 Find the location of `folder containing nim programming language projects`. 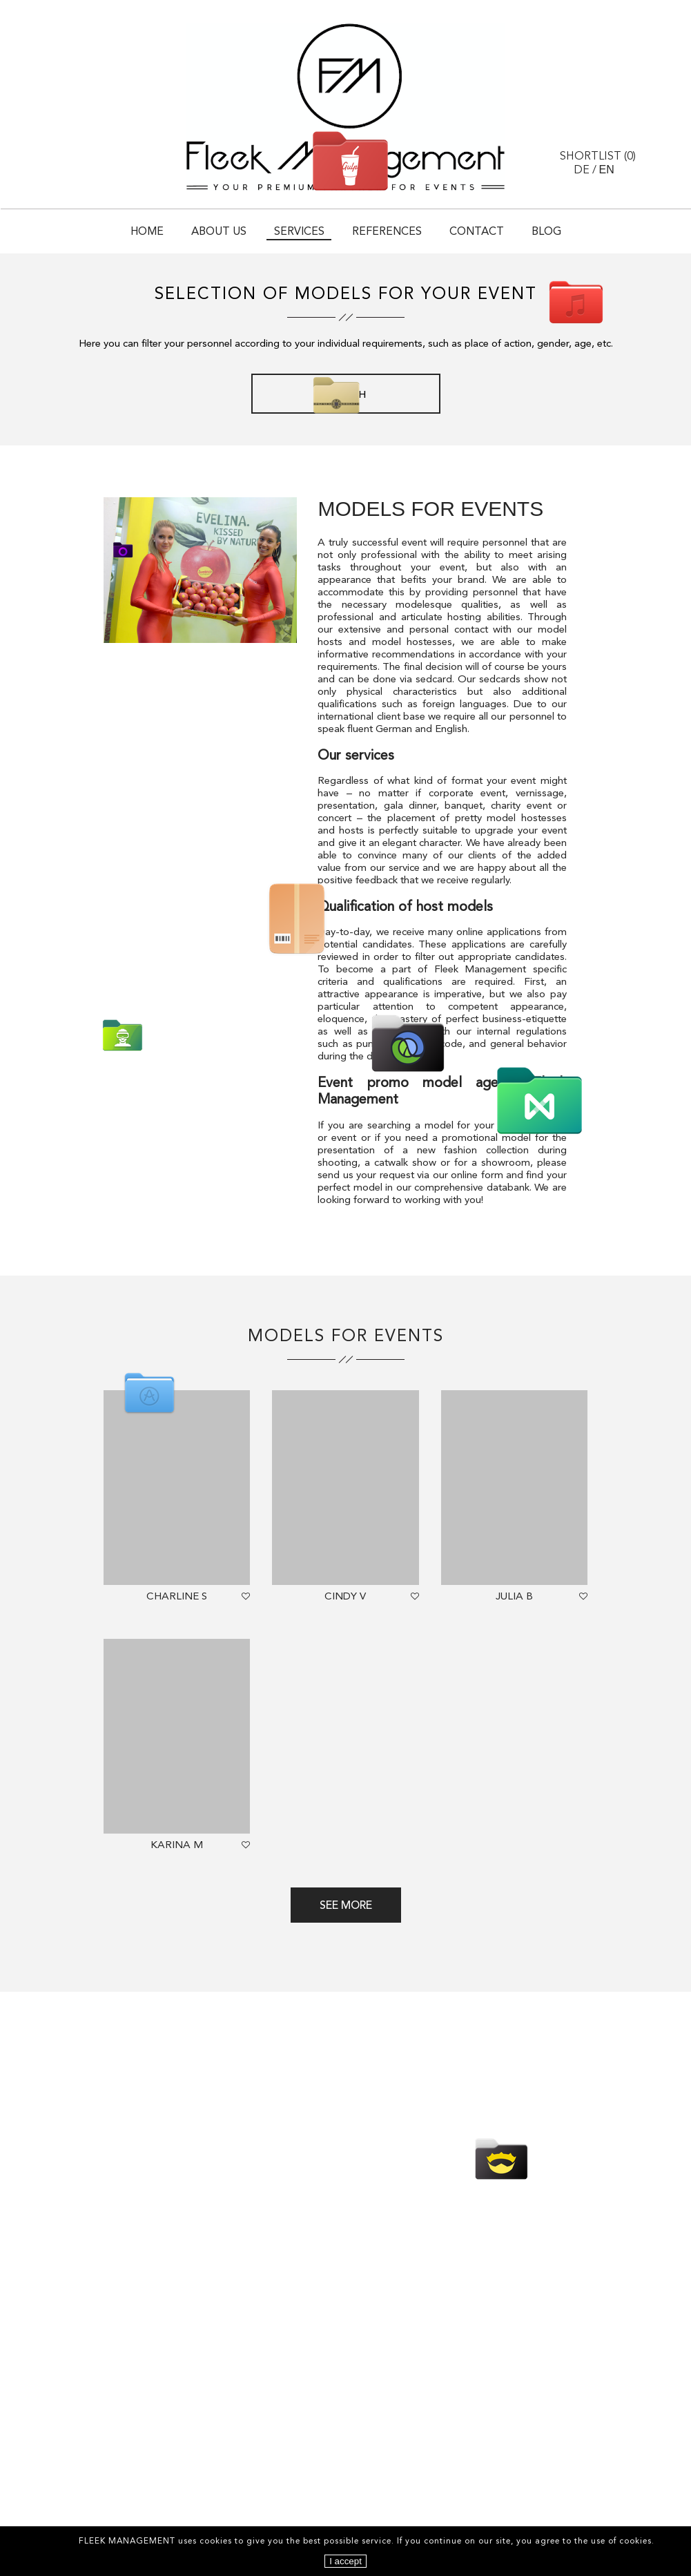

folder containing nim programming language projects is located at coordinates (501, 2160).